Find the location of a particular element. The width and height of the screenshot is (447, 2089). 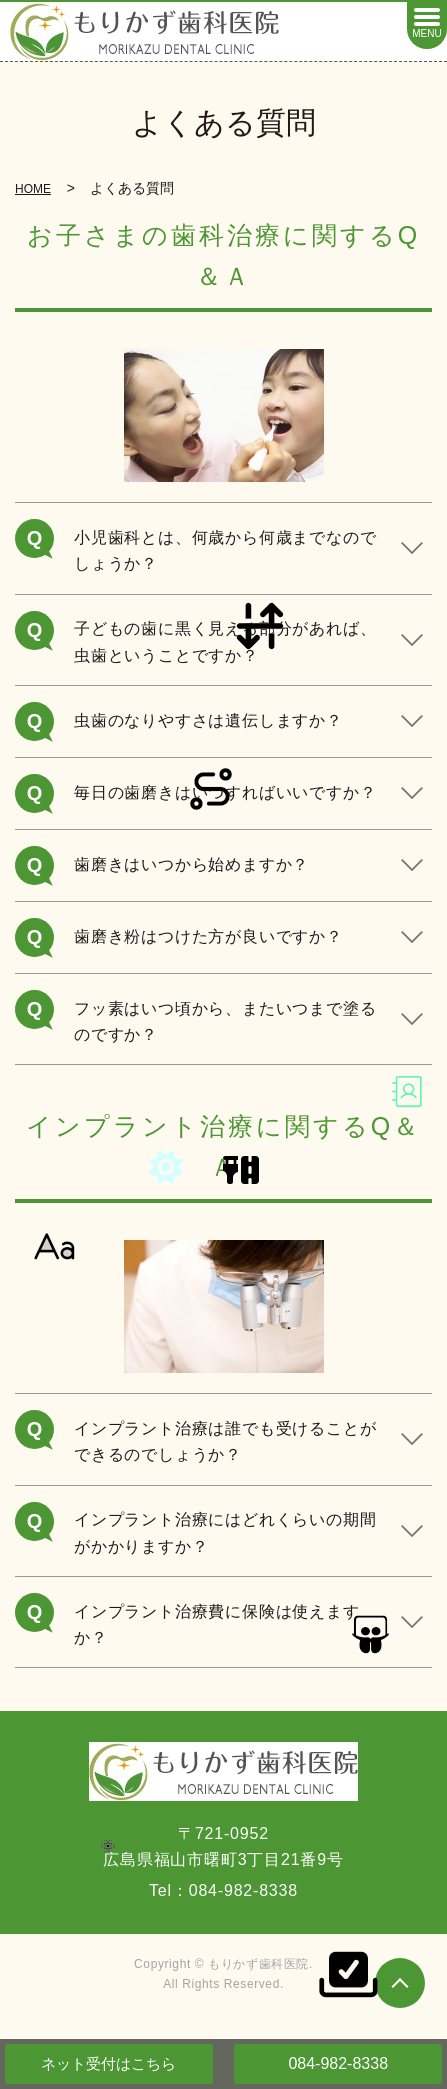

react javascript library logo is located at coordinates (108, 1846).